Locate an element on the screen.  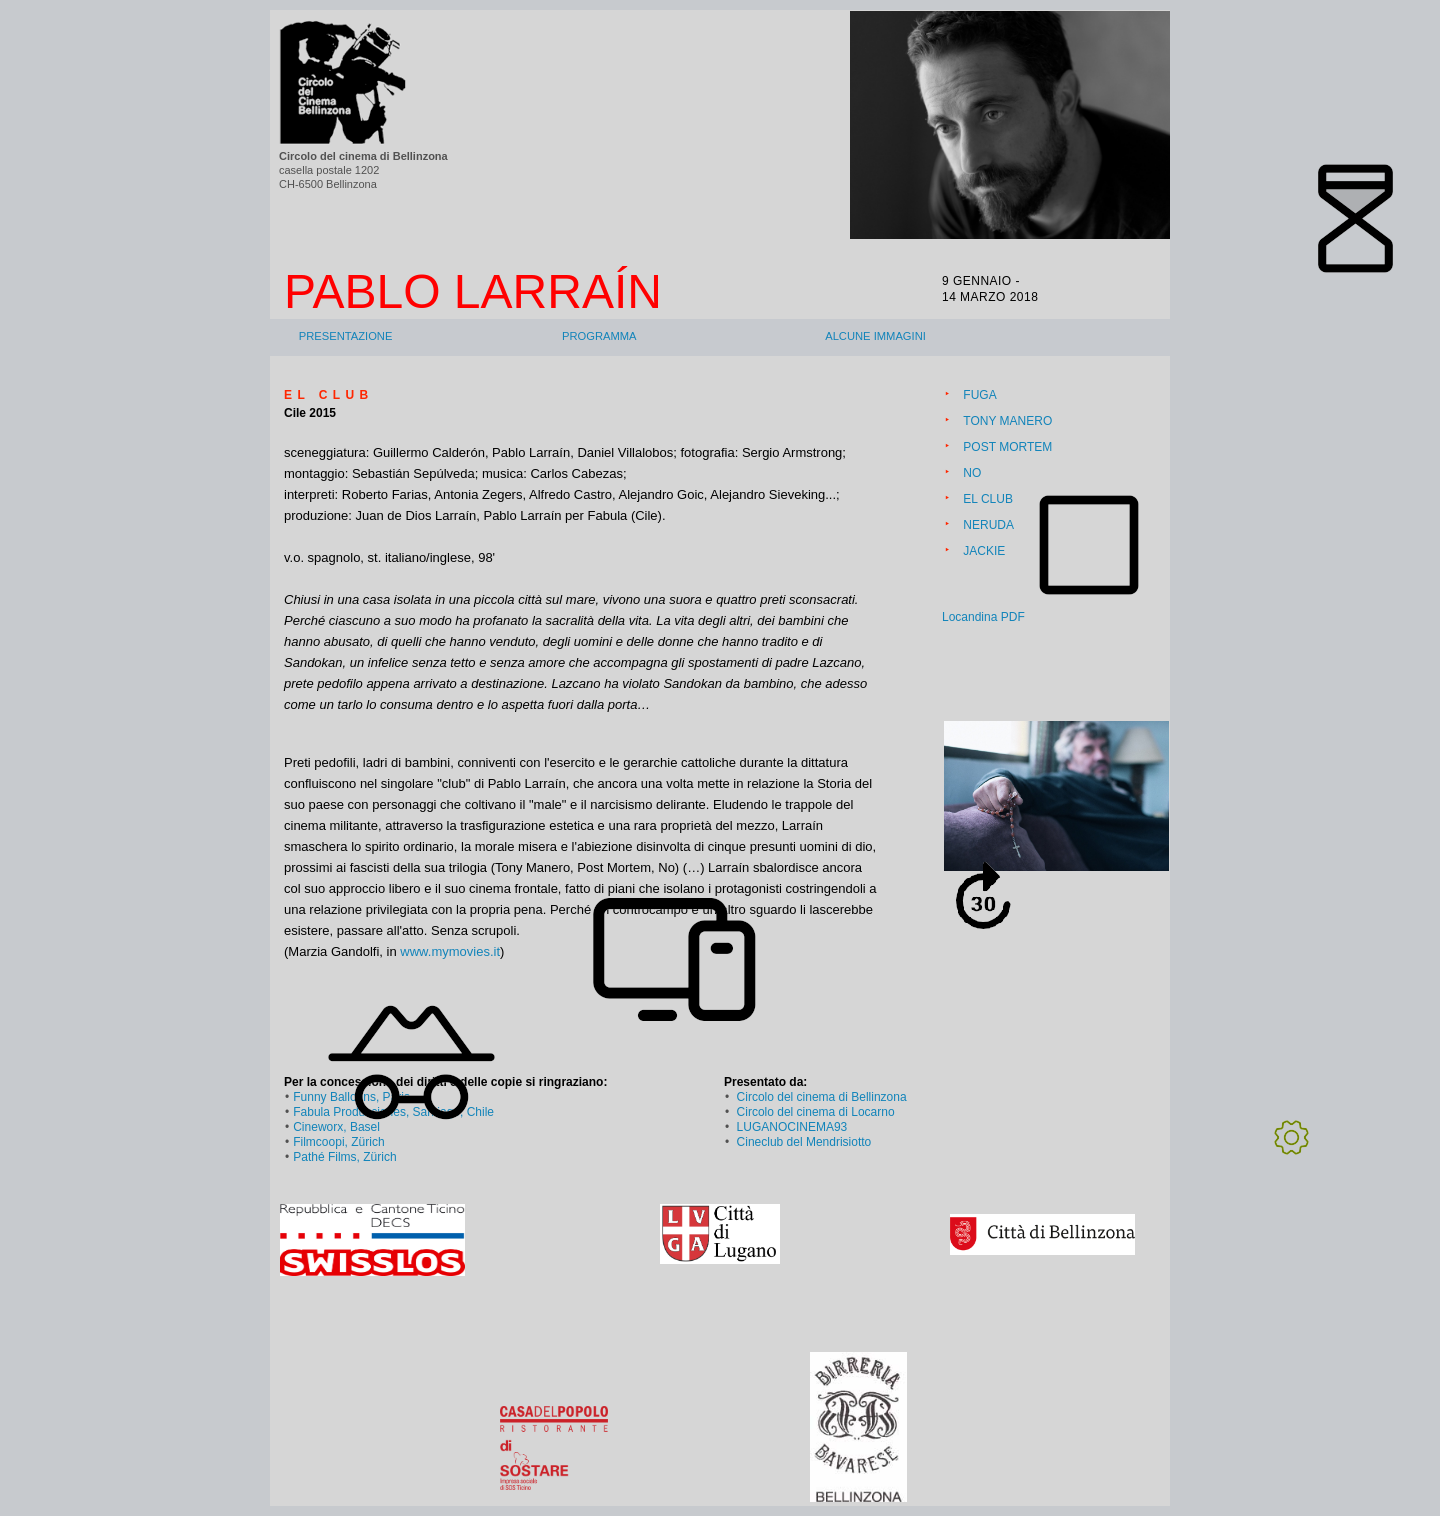
manage connected devices is located at coordinates (671, 959).